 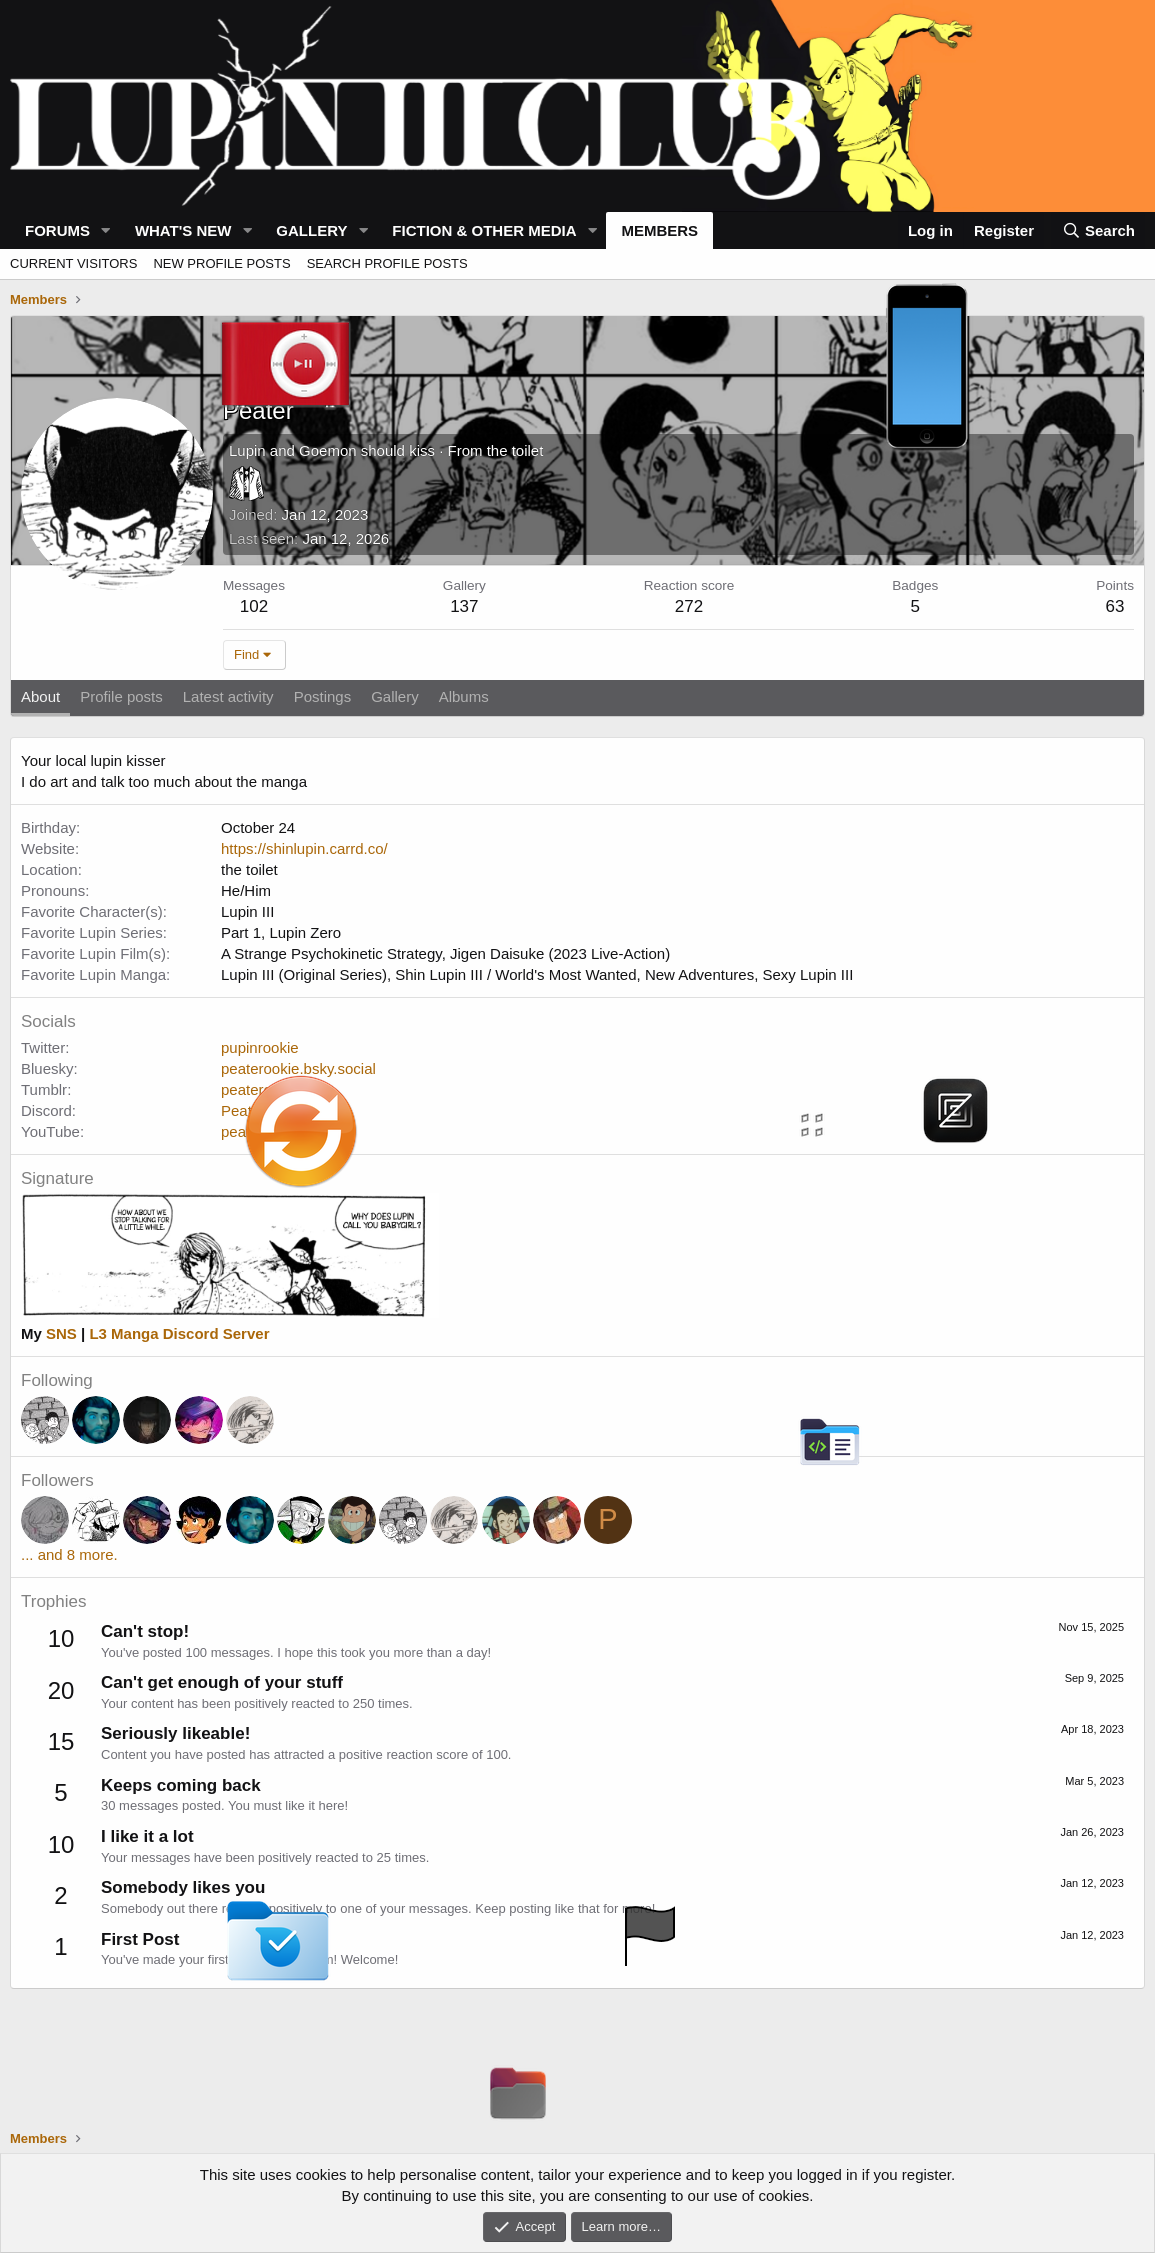 What do you see at coordinates (829, 1443) in the screenshot?
I see `open folder containing programming files` at bounding box center [829, 1443].